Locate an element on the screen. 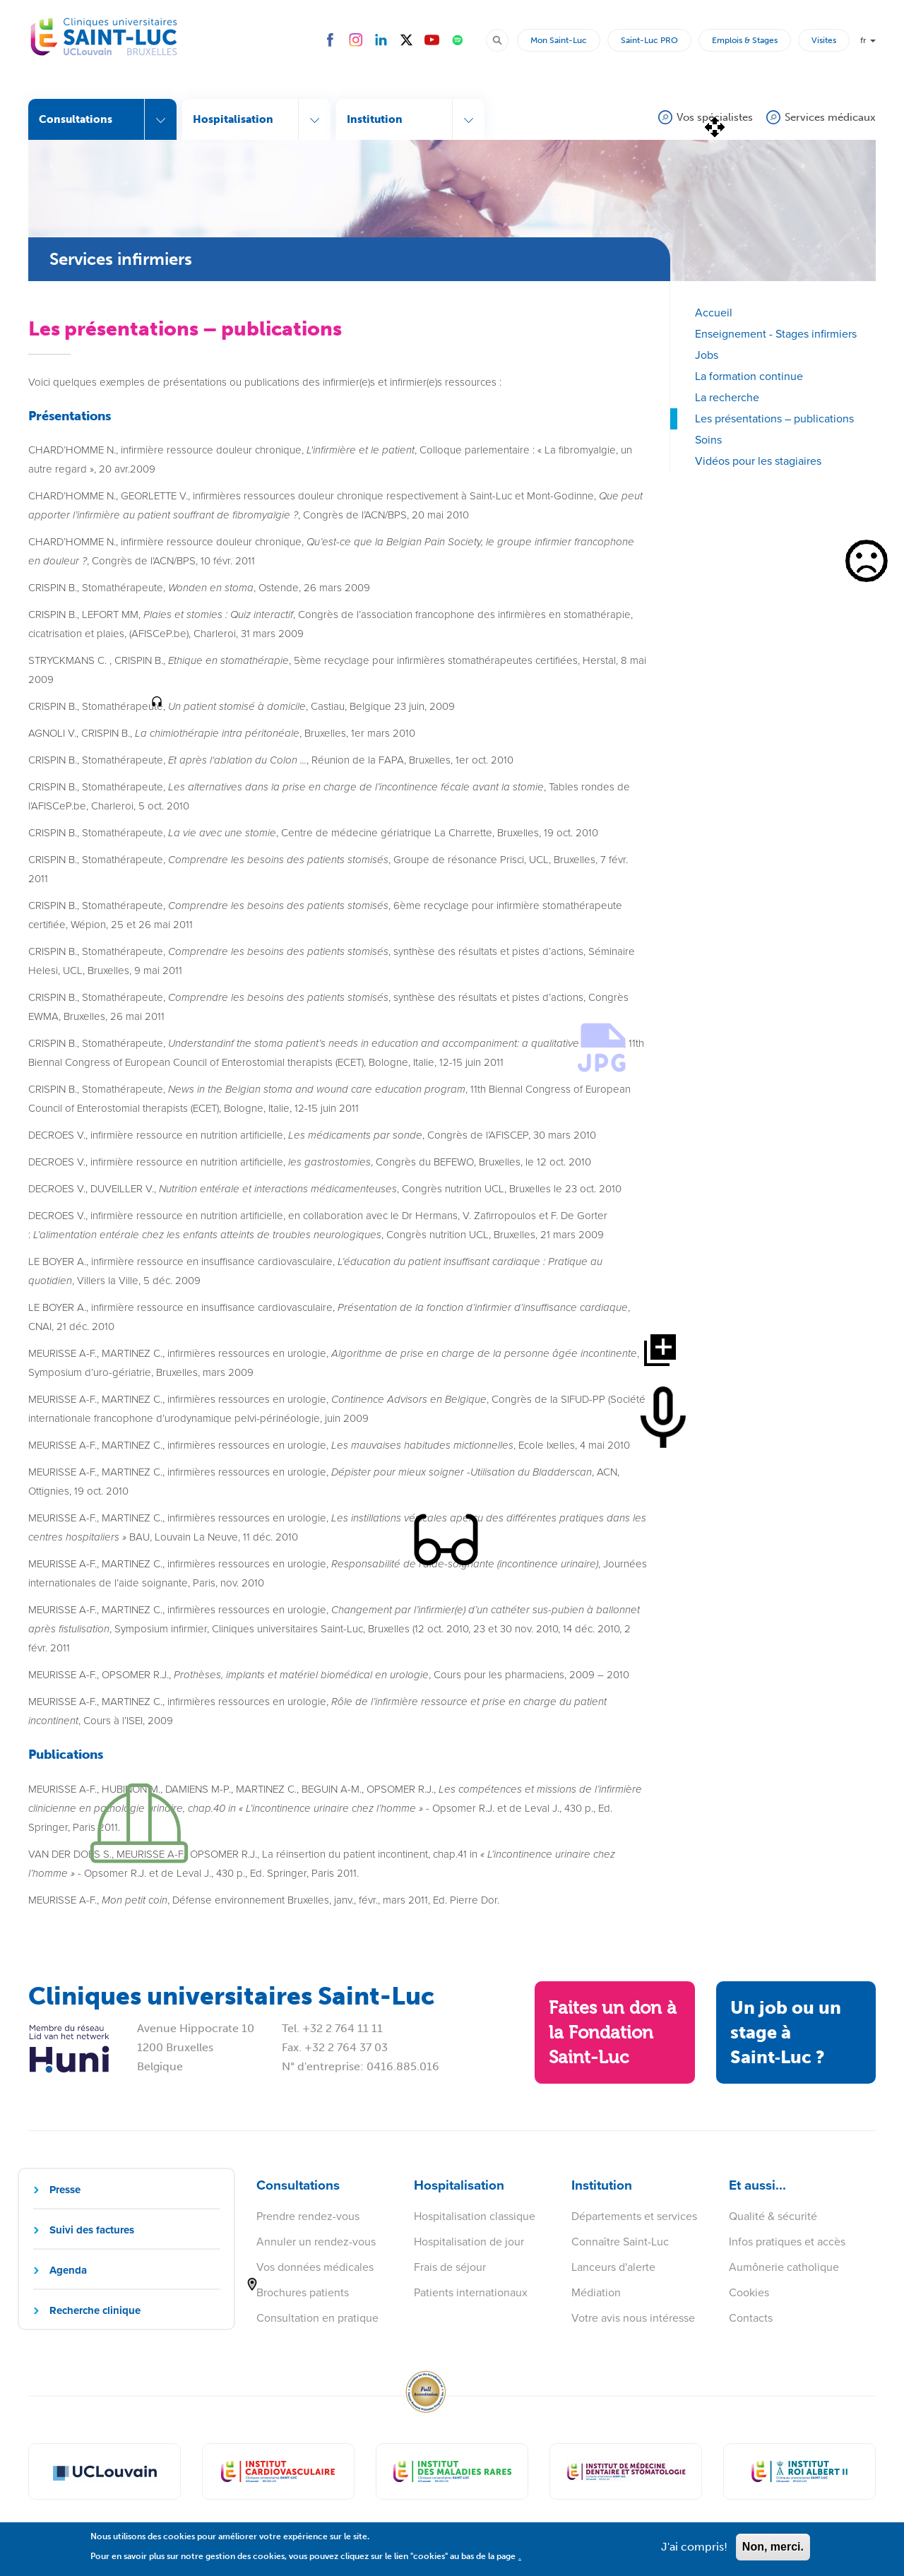 The image size is (904, 2576). move or drag this element freely is located at coordinates (715, 127).